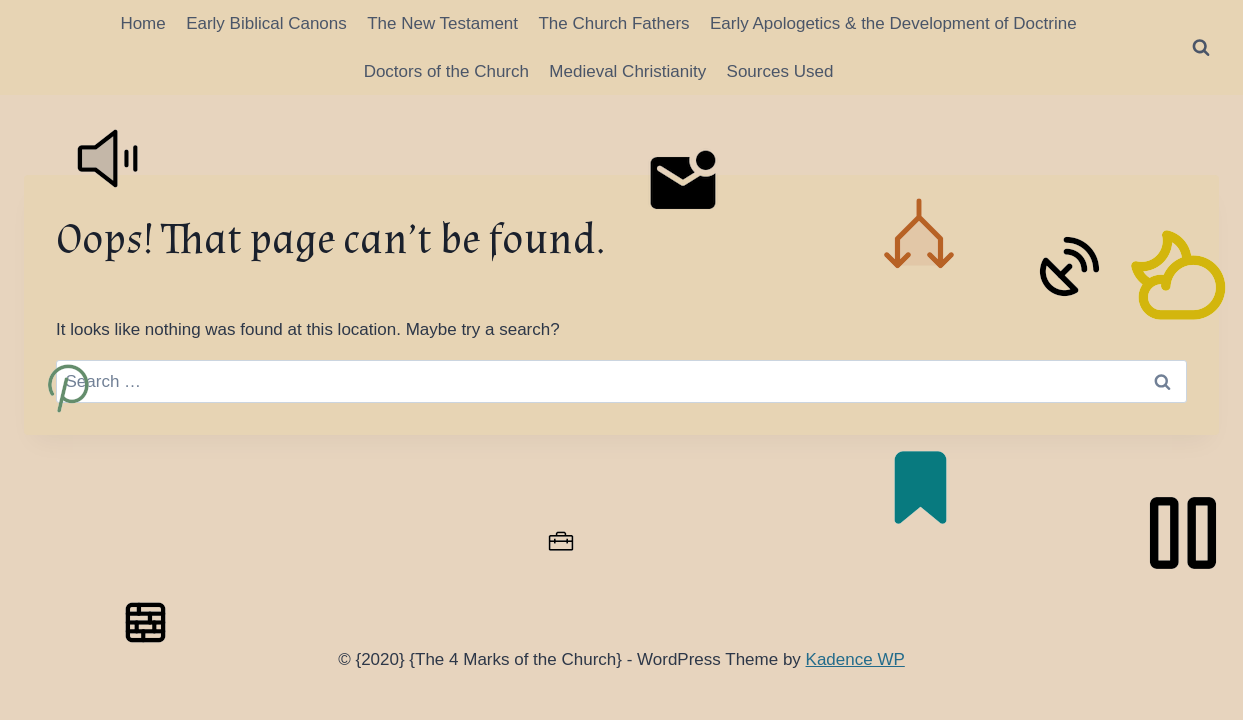 The width and height of the screenshot is (1243, 720). Describe the element at coordinates (106, 158) in the screenshot. I see `volume set to high` at that location.